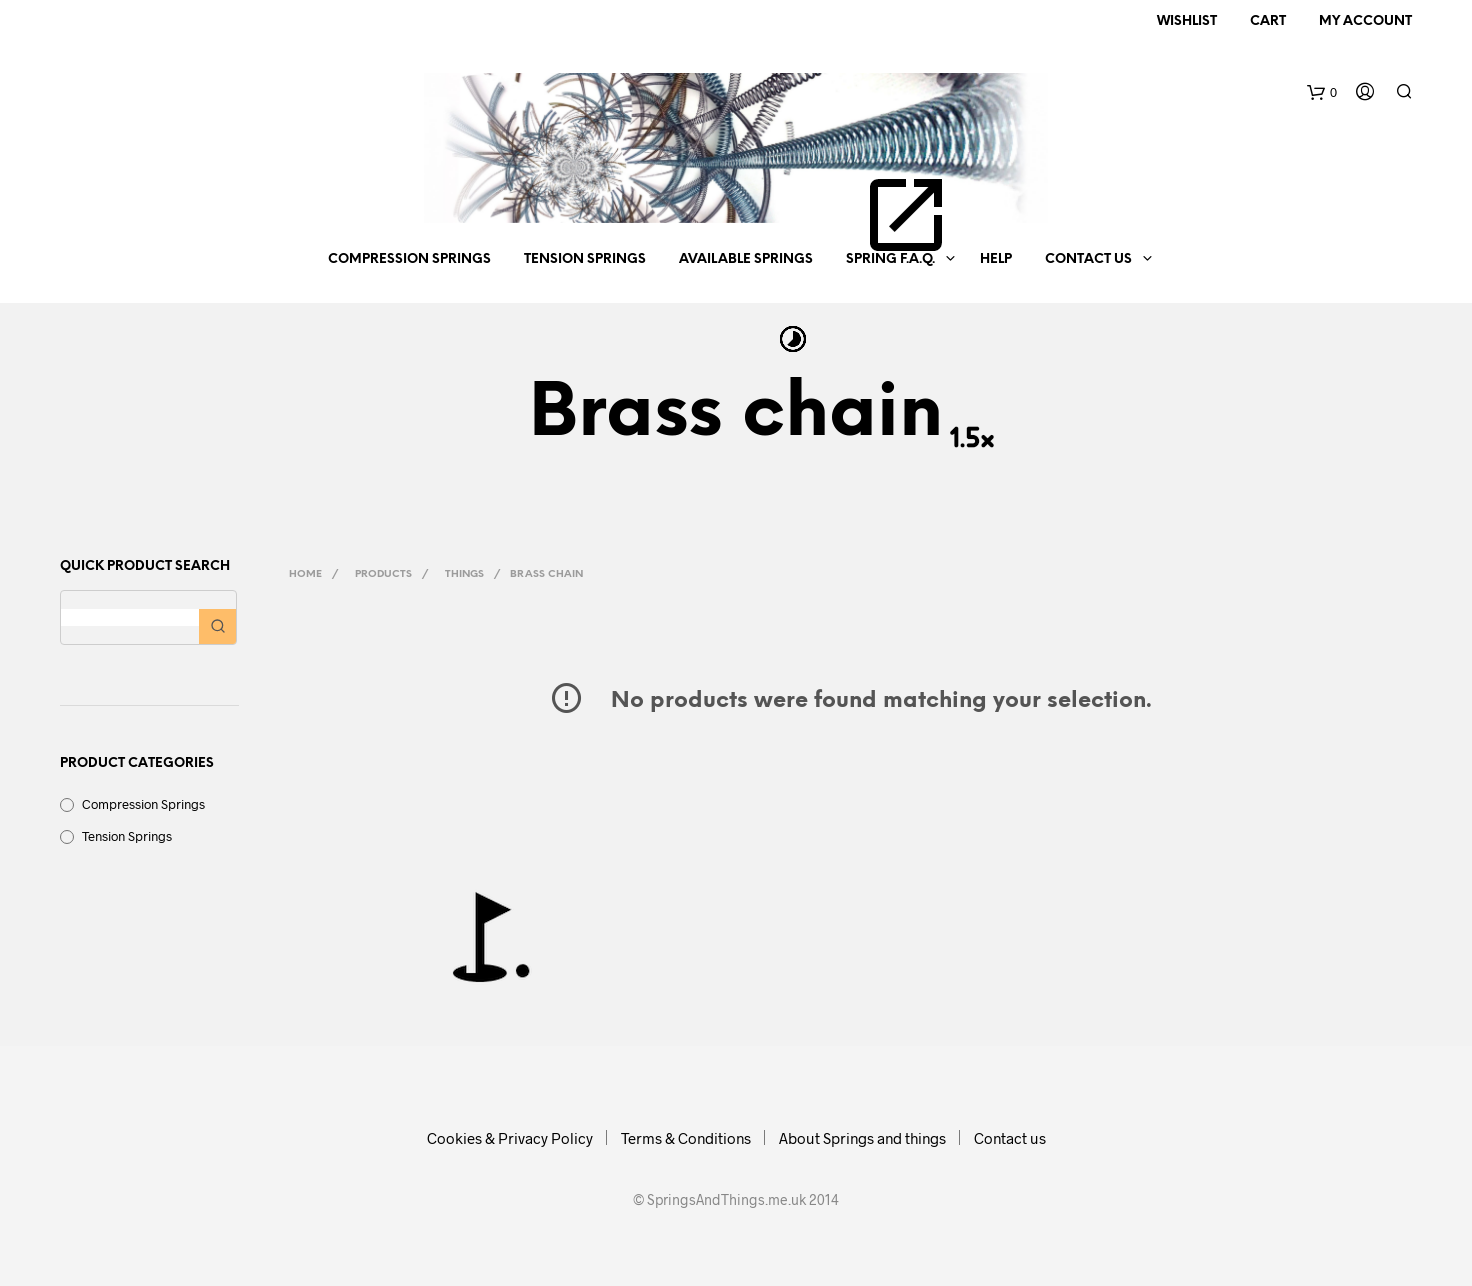 This screenshot has width=1472, height=1286. I want to click on set playback speed to 1.5x, so click(973, 437).